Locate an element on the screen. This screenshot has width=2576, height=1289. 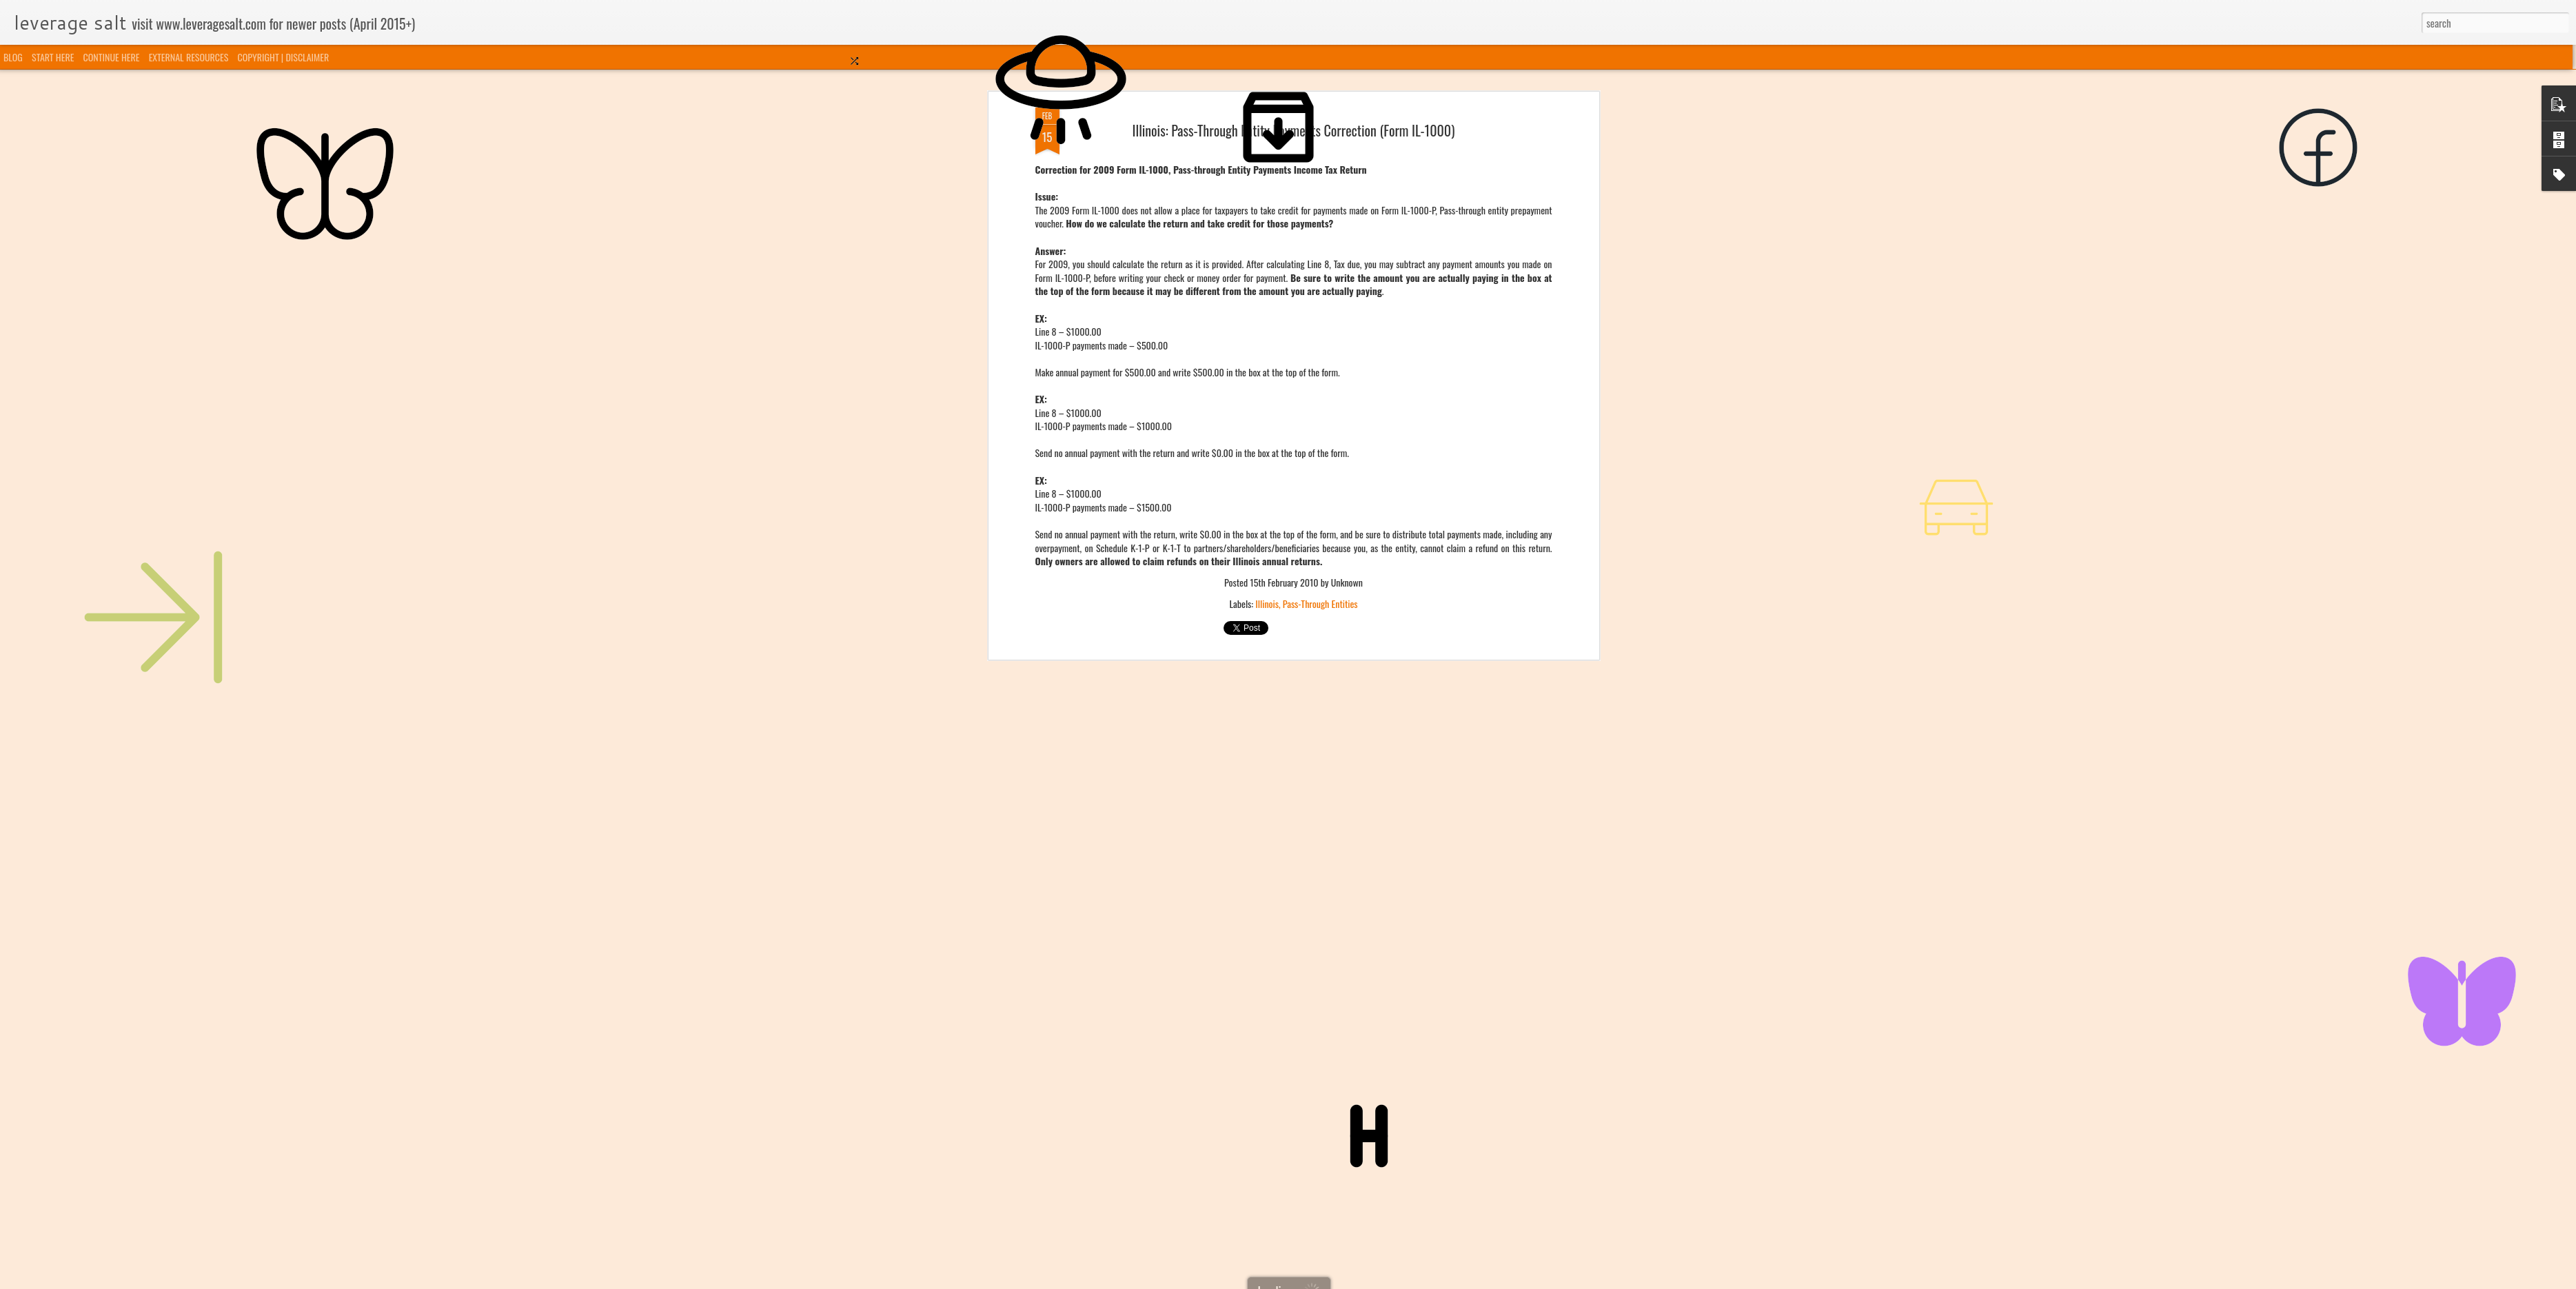
indicates a lightweight or delicate mode is located at coordinates (325, 181).